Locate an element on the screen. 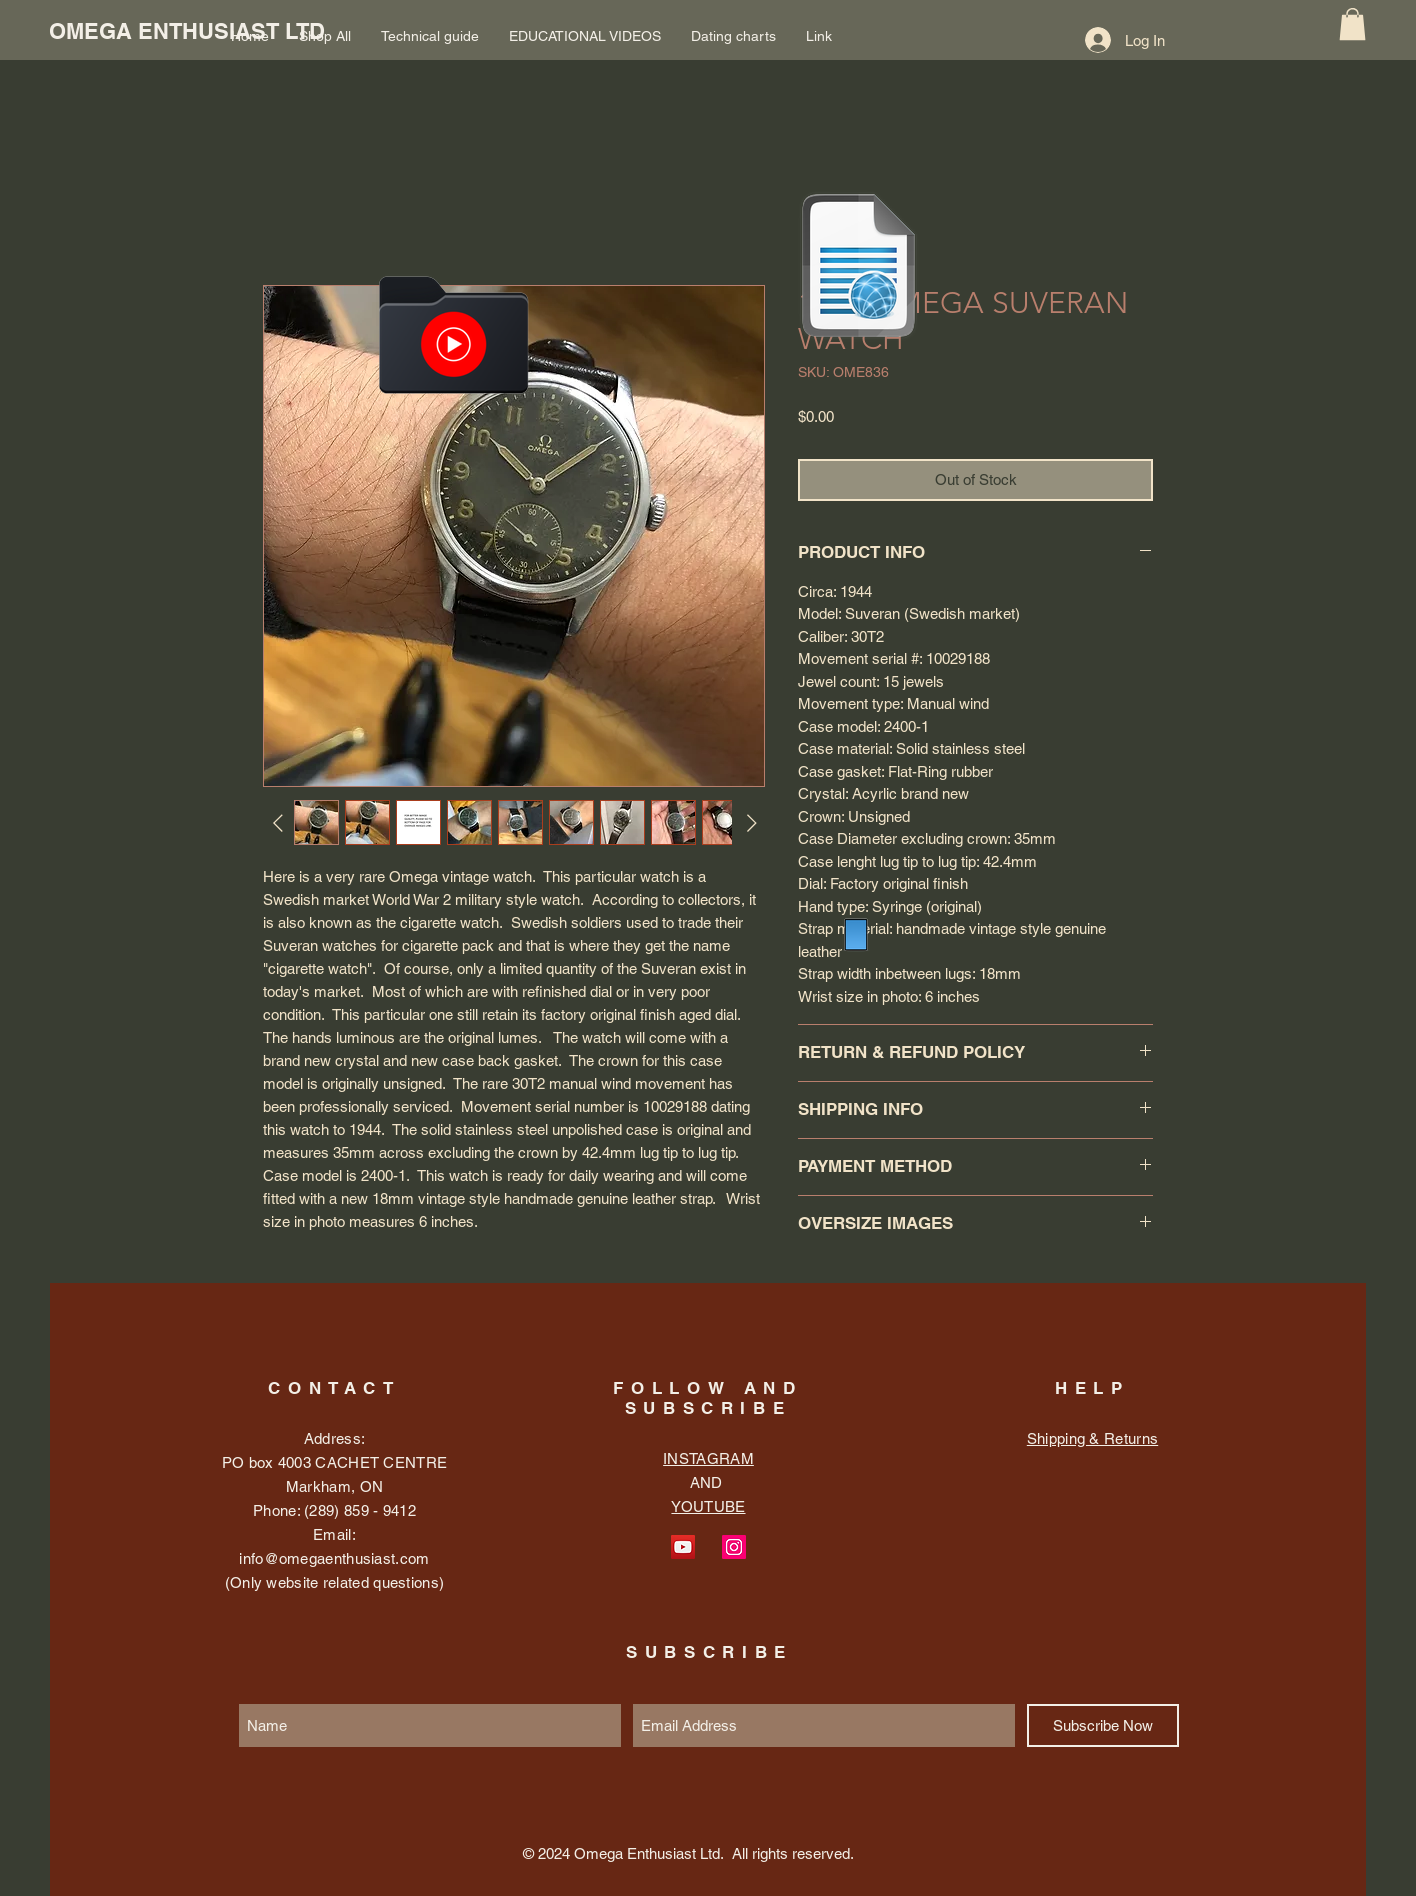  open youtube music downloads folder is located at coordinates (453, 339).